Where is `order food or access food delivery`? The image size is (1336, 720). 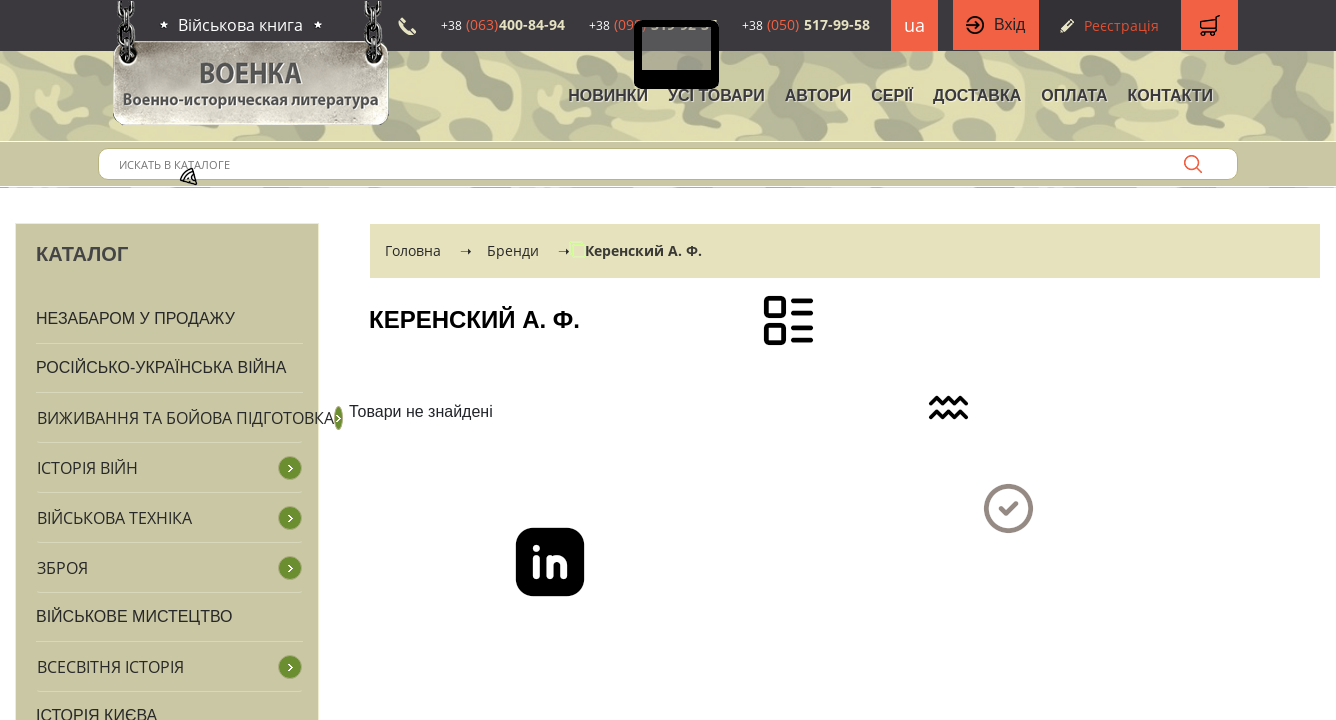 order food or access food delivery is located at coordinates (188, 176).